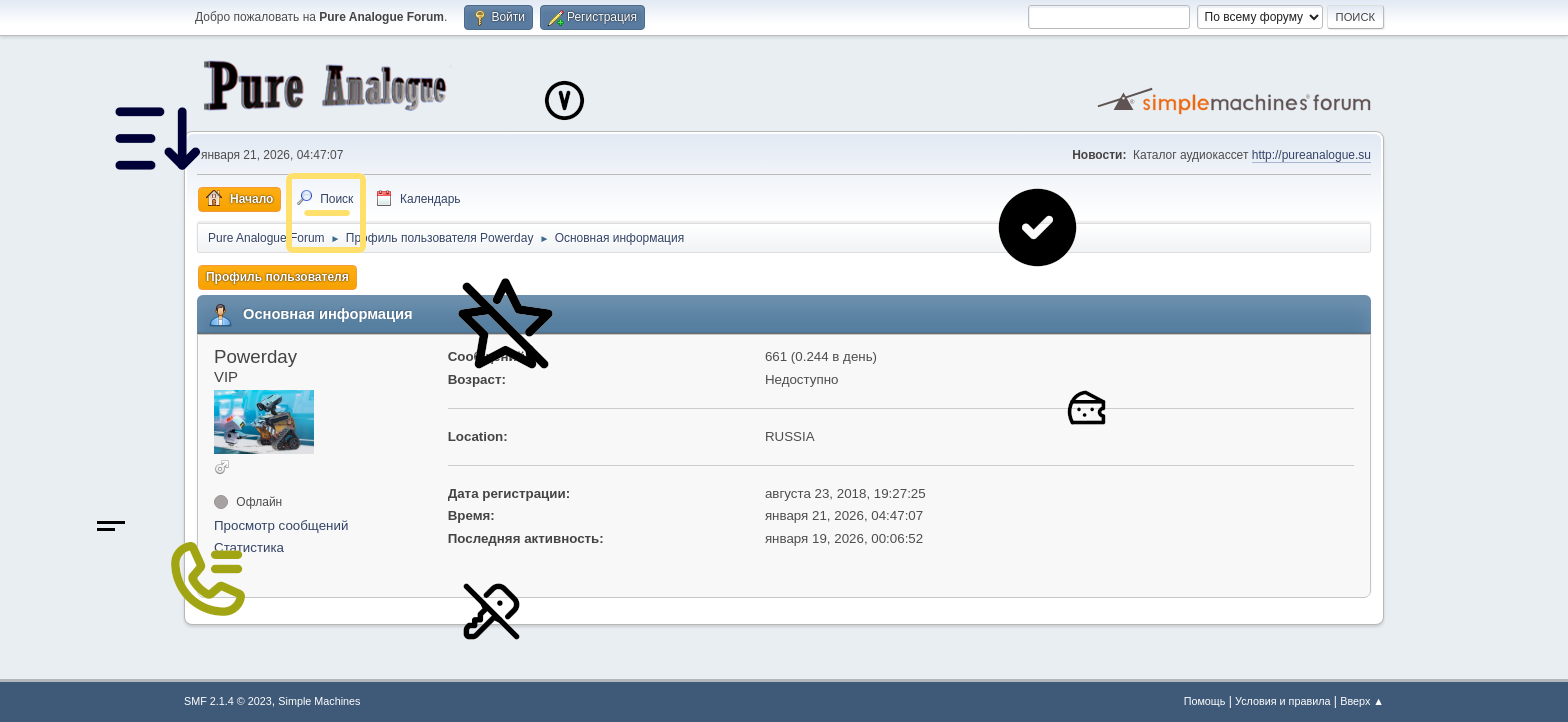 The width and height of the screenshot is (1568, 722). What do you see at coordinates (491, 611) in the screenshot?
I see `access denied or authentication disabled` at bounding box center [491, 611].